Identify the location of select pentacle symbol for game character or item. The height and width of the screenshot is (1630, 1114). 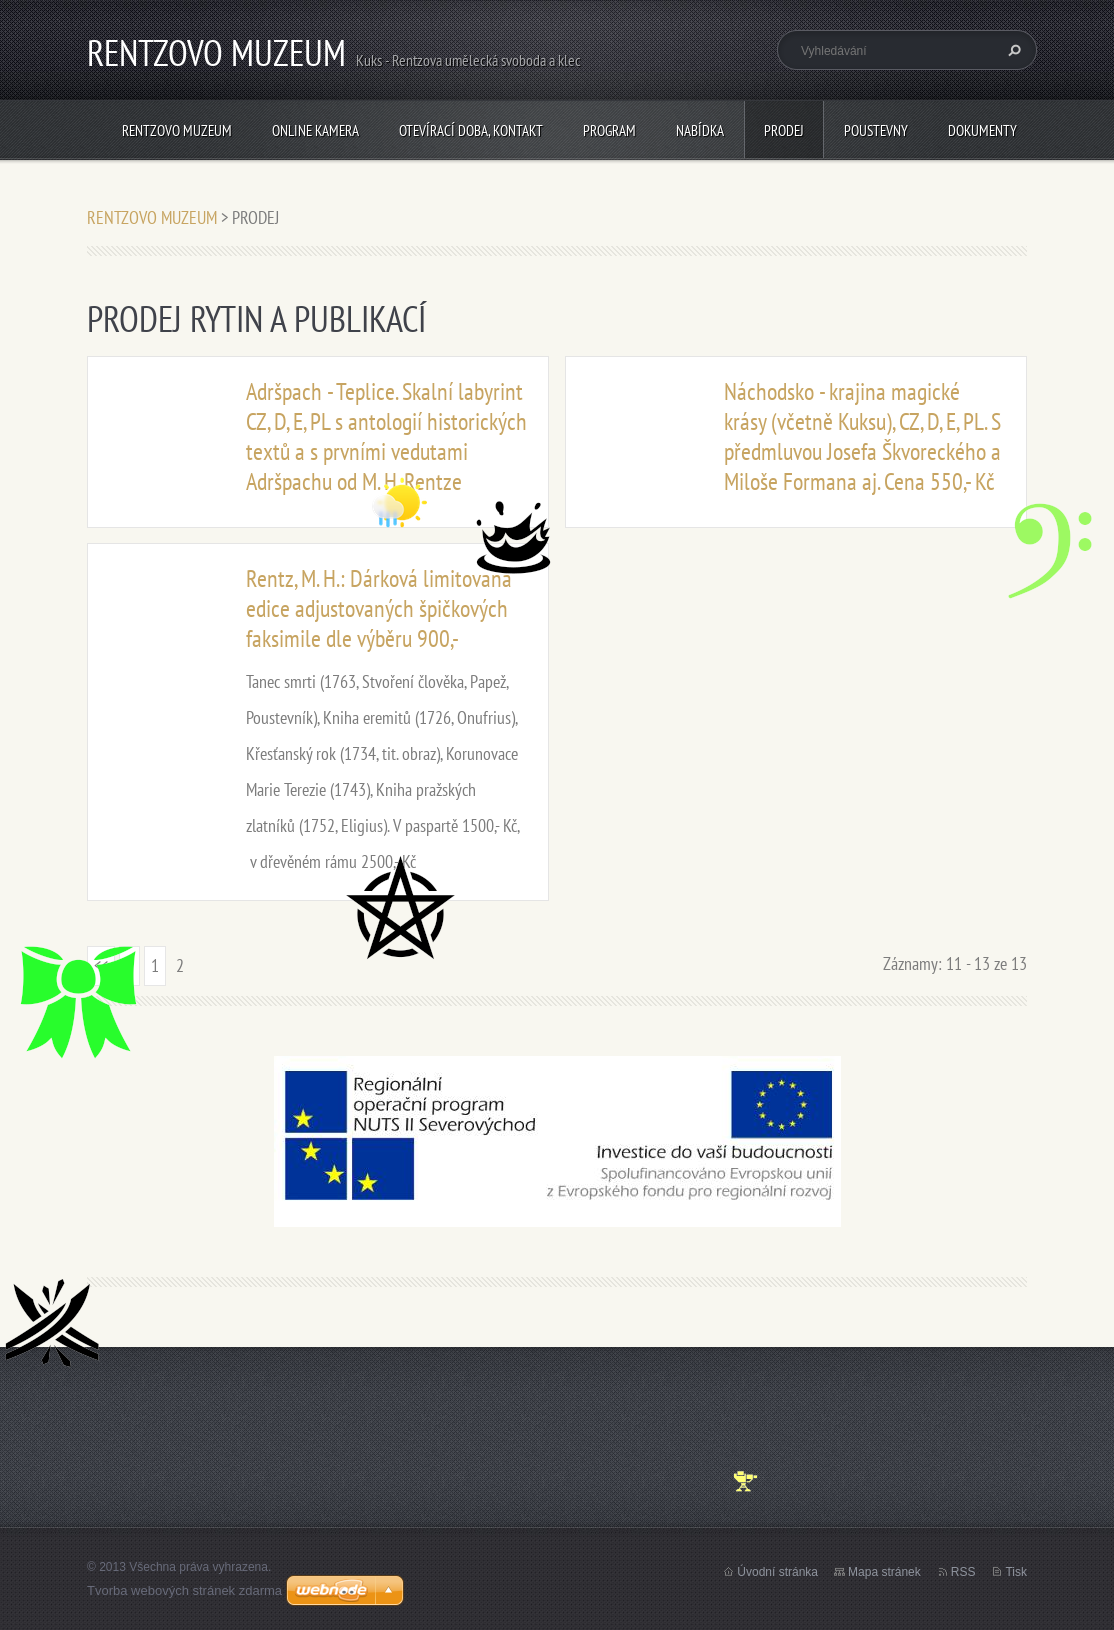
(400, 907).